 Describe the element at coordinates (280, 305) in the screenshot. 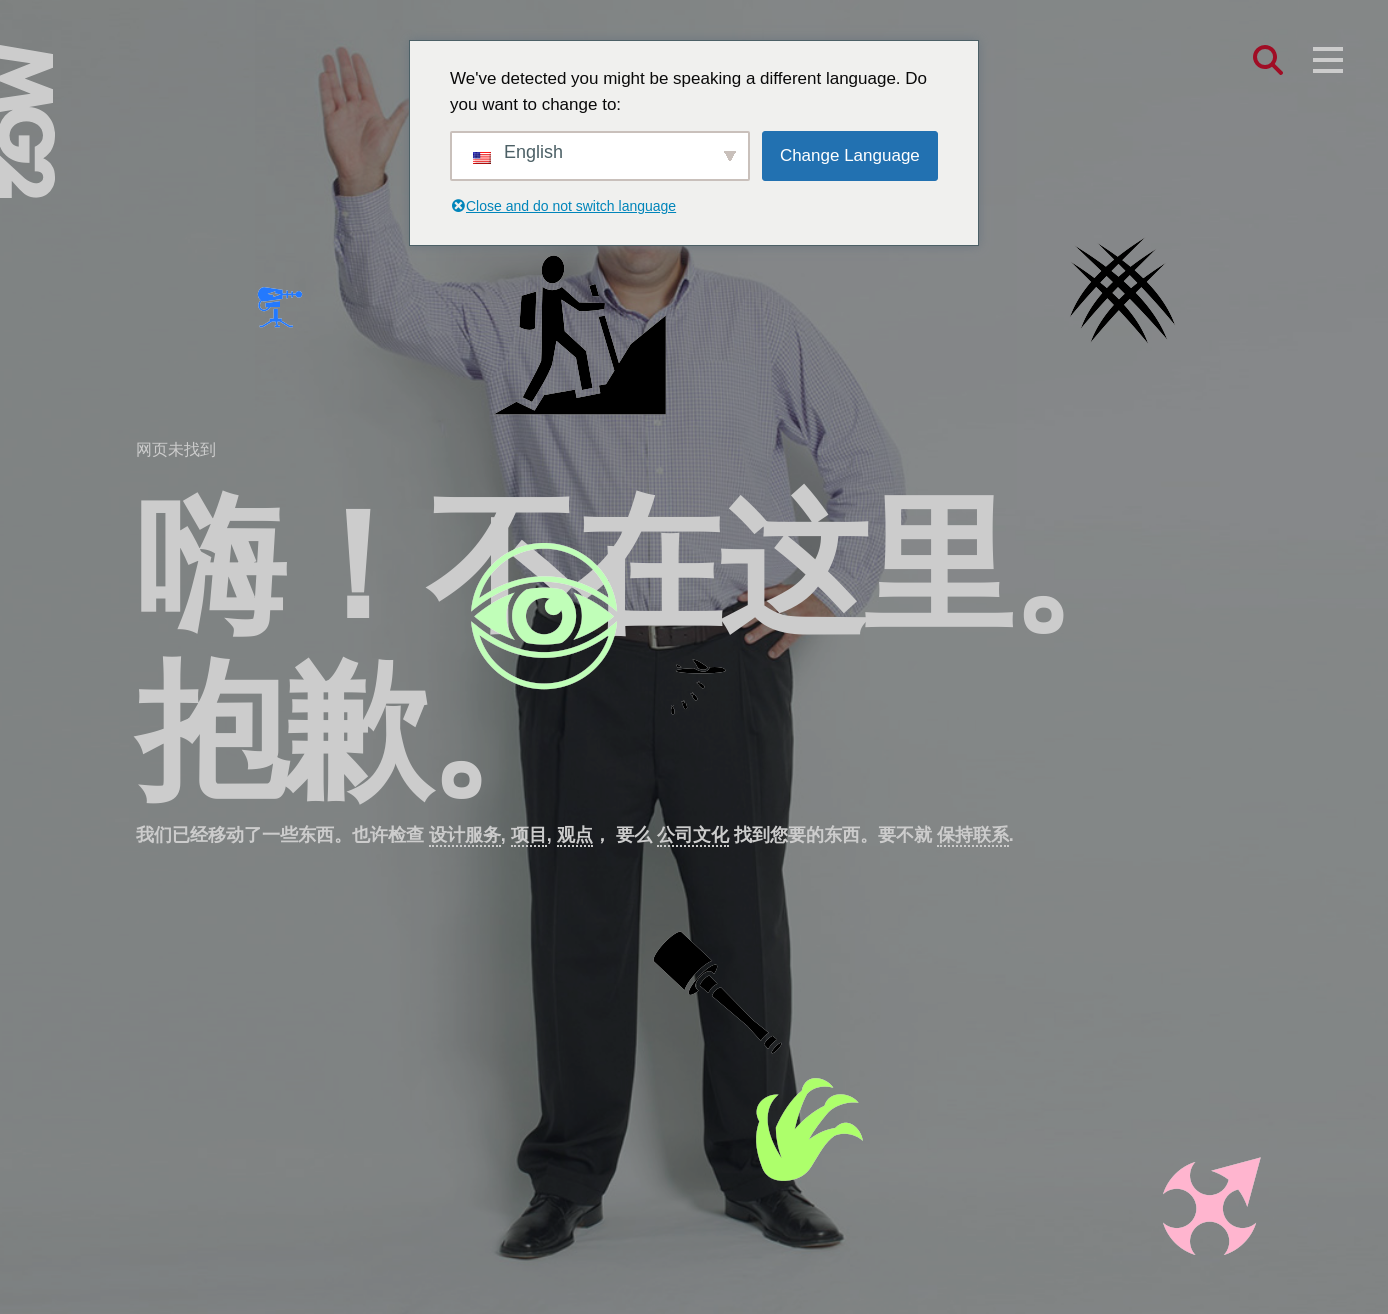

I see `deploy tesla turret defense unit` at that location.